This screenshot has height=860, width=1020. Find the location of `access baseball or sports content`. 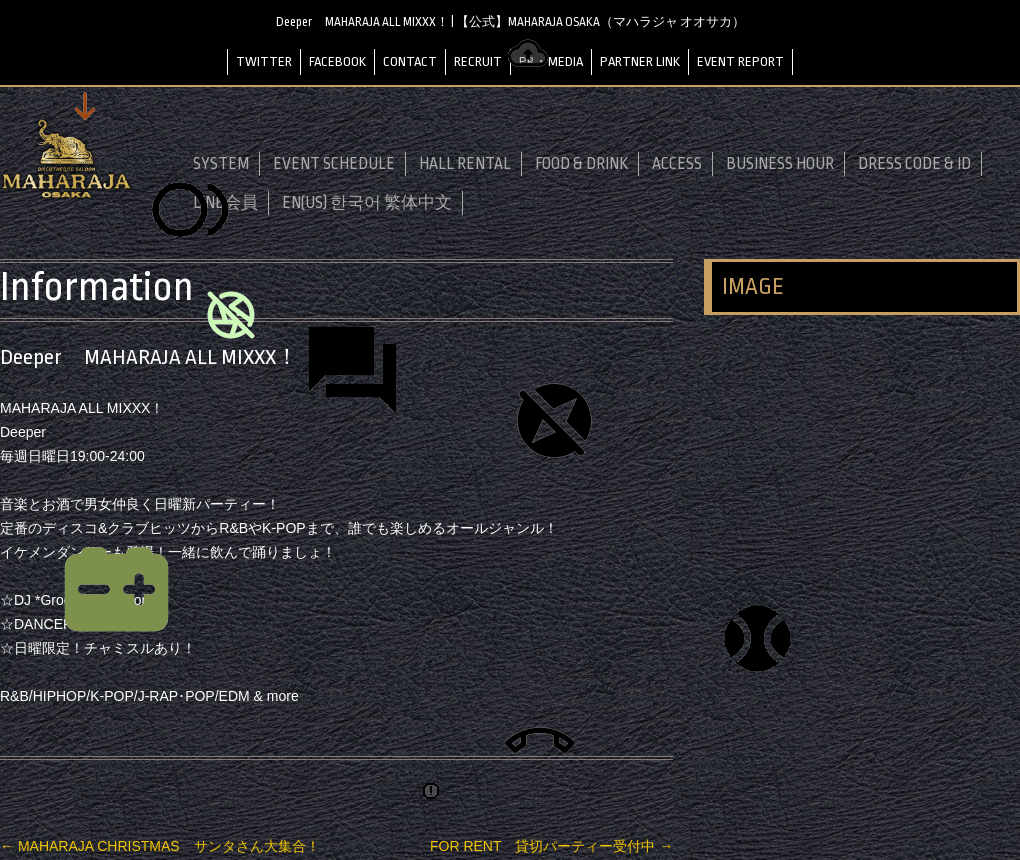

access baseball or sports content is located at coordinates (757, 638).